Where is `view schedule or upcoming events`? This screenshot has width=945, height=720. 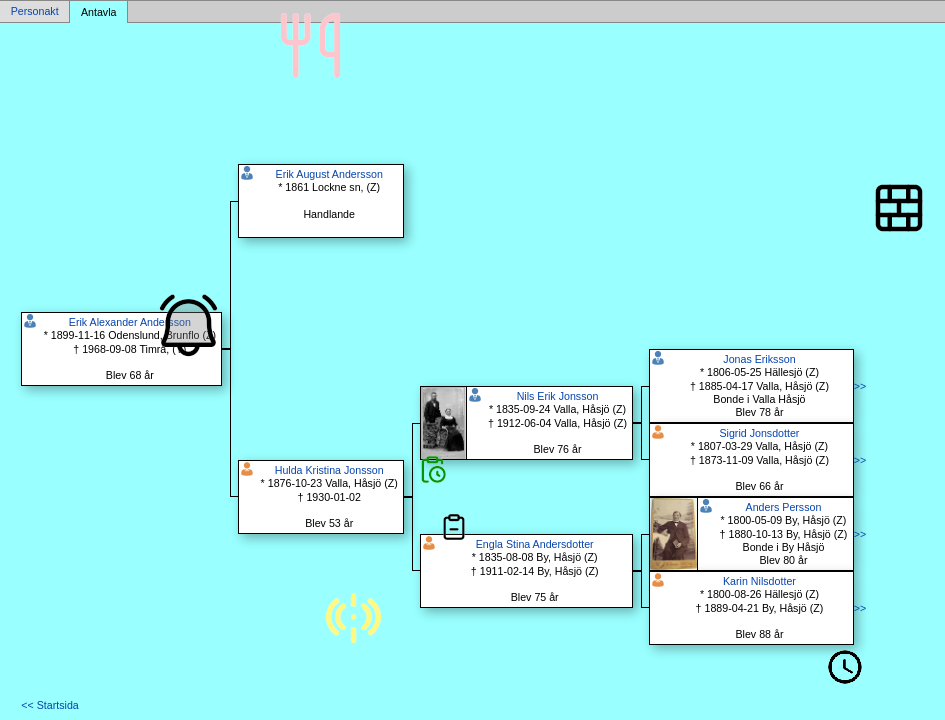
view schedule or upcoming events is located at coordinates (845, 667).